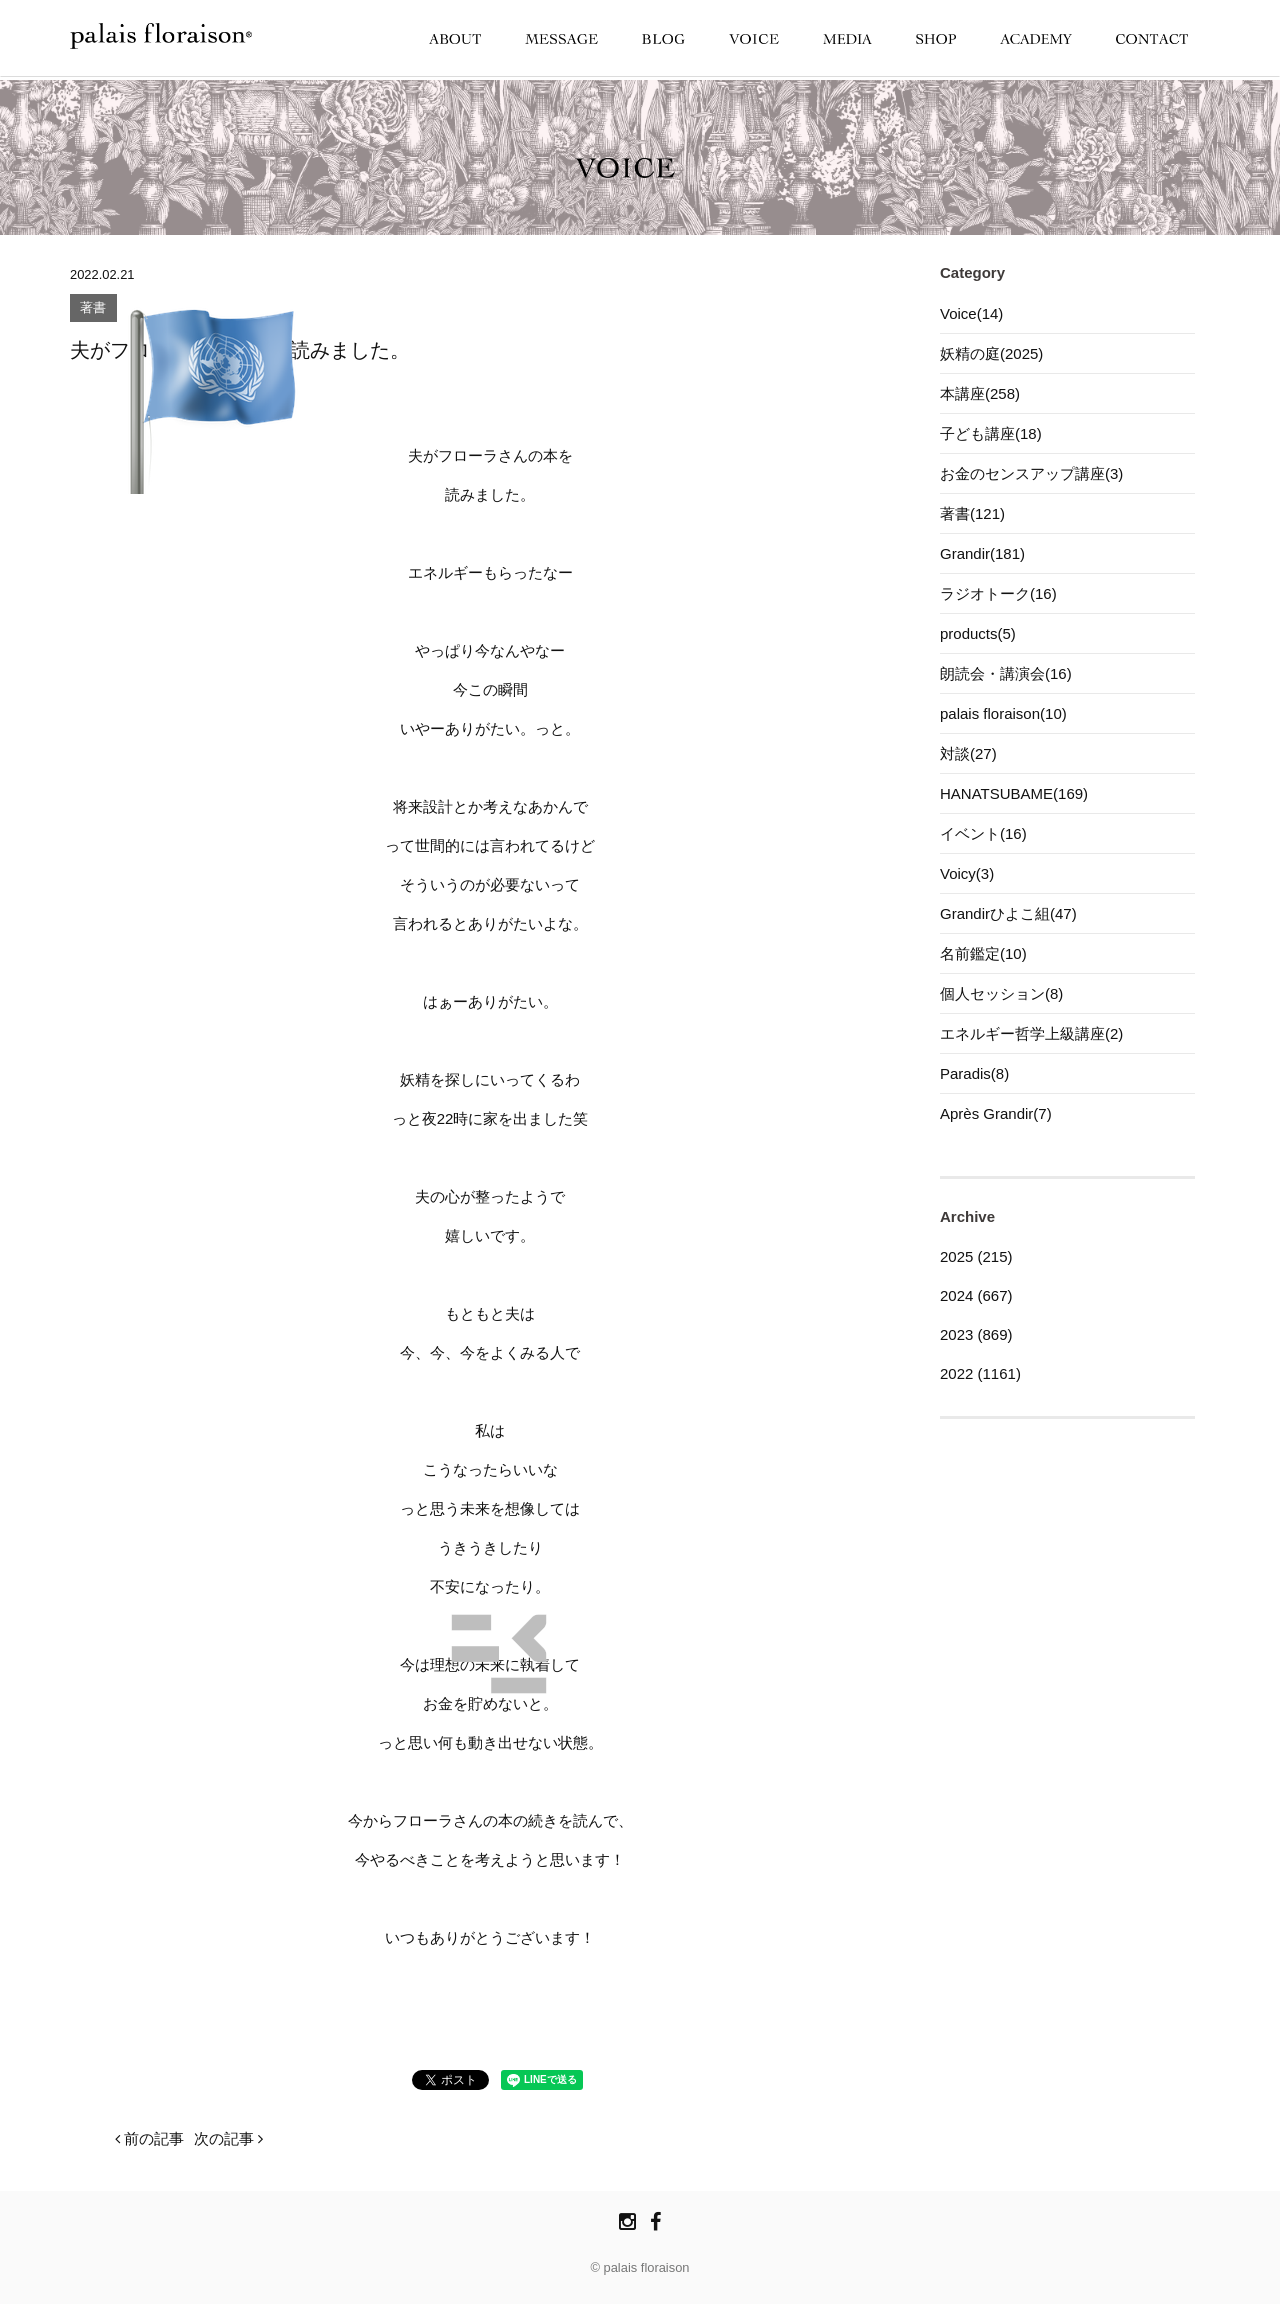 The image size is (1280, 2304). What do you see at coordinates (211, 400) in the screenshot?
I see `access language and region settings` at bounding box center [211, 400].